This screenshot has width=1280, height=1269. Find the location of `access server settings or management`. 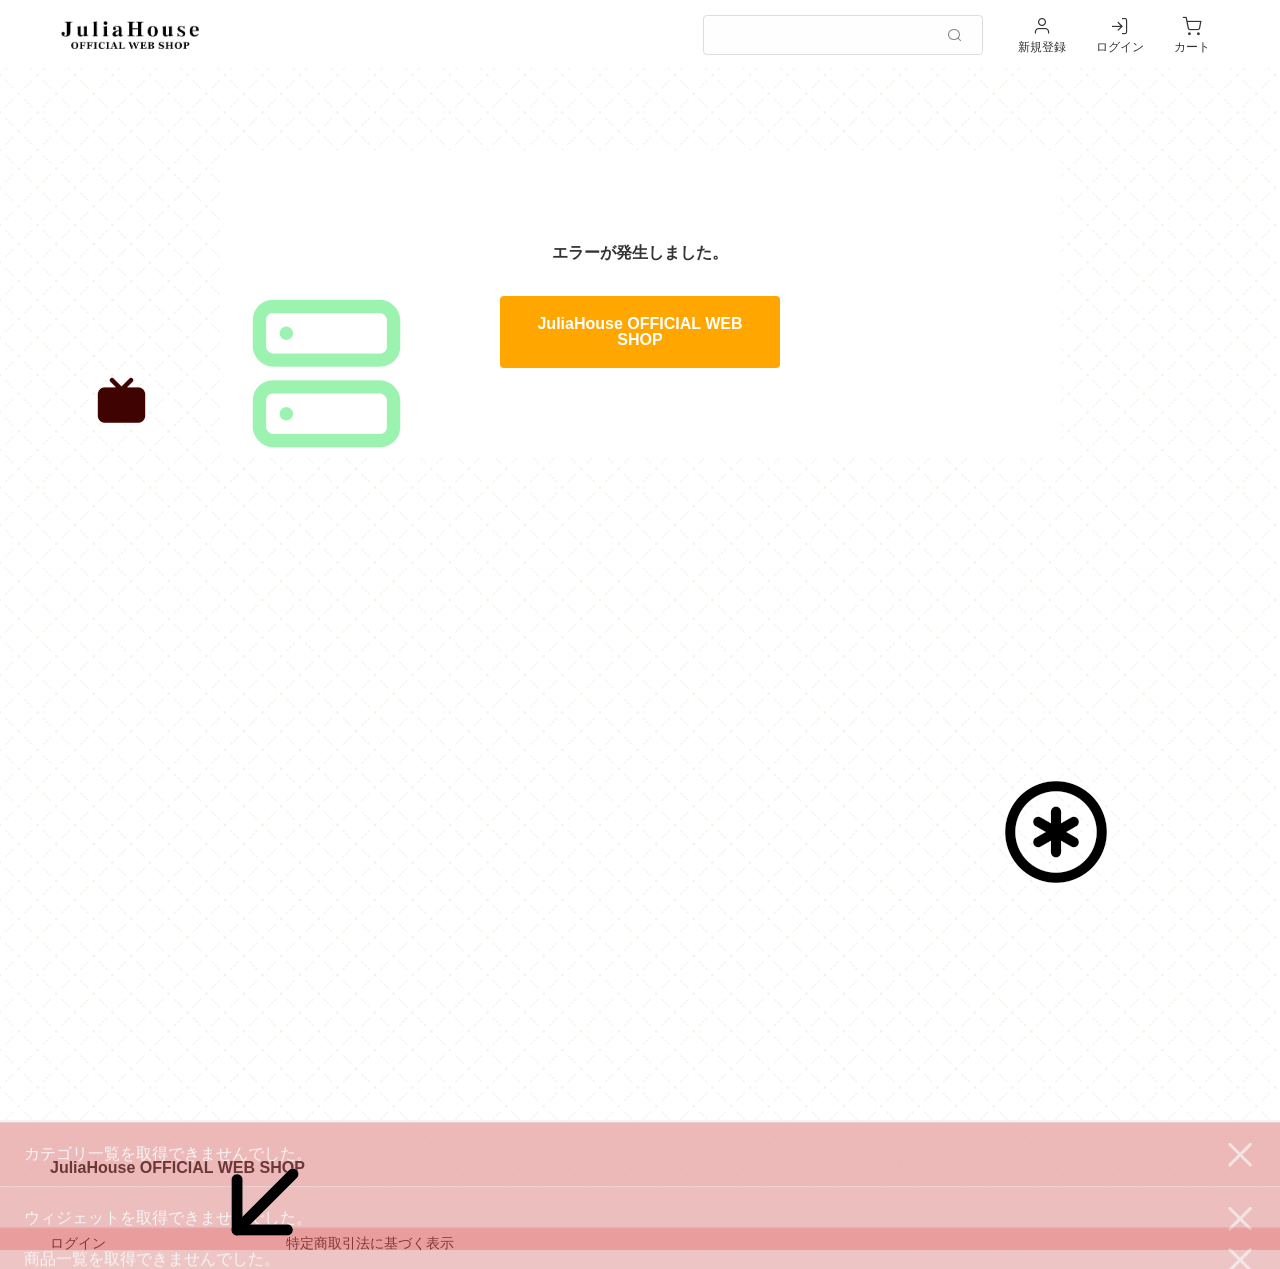

access server settings or management is located at coordinates (326, 373).